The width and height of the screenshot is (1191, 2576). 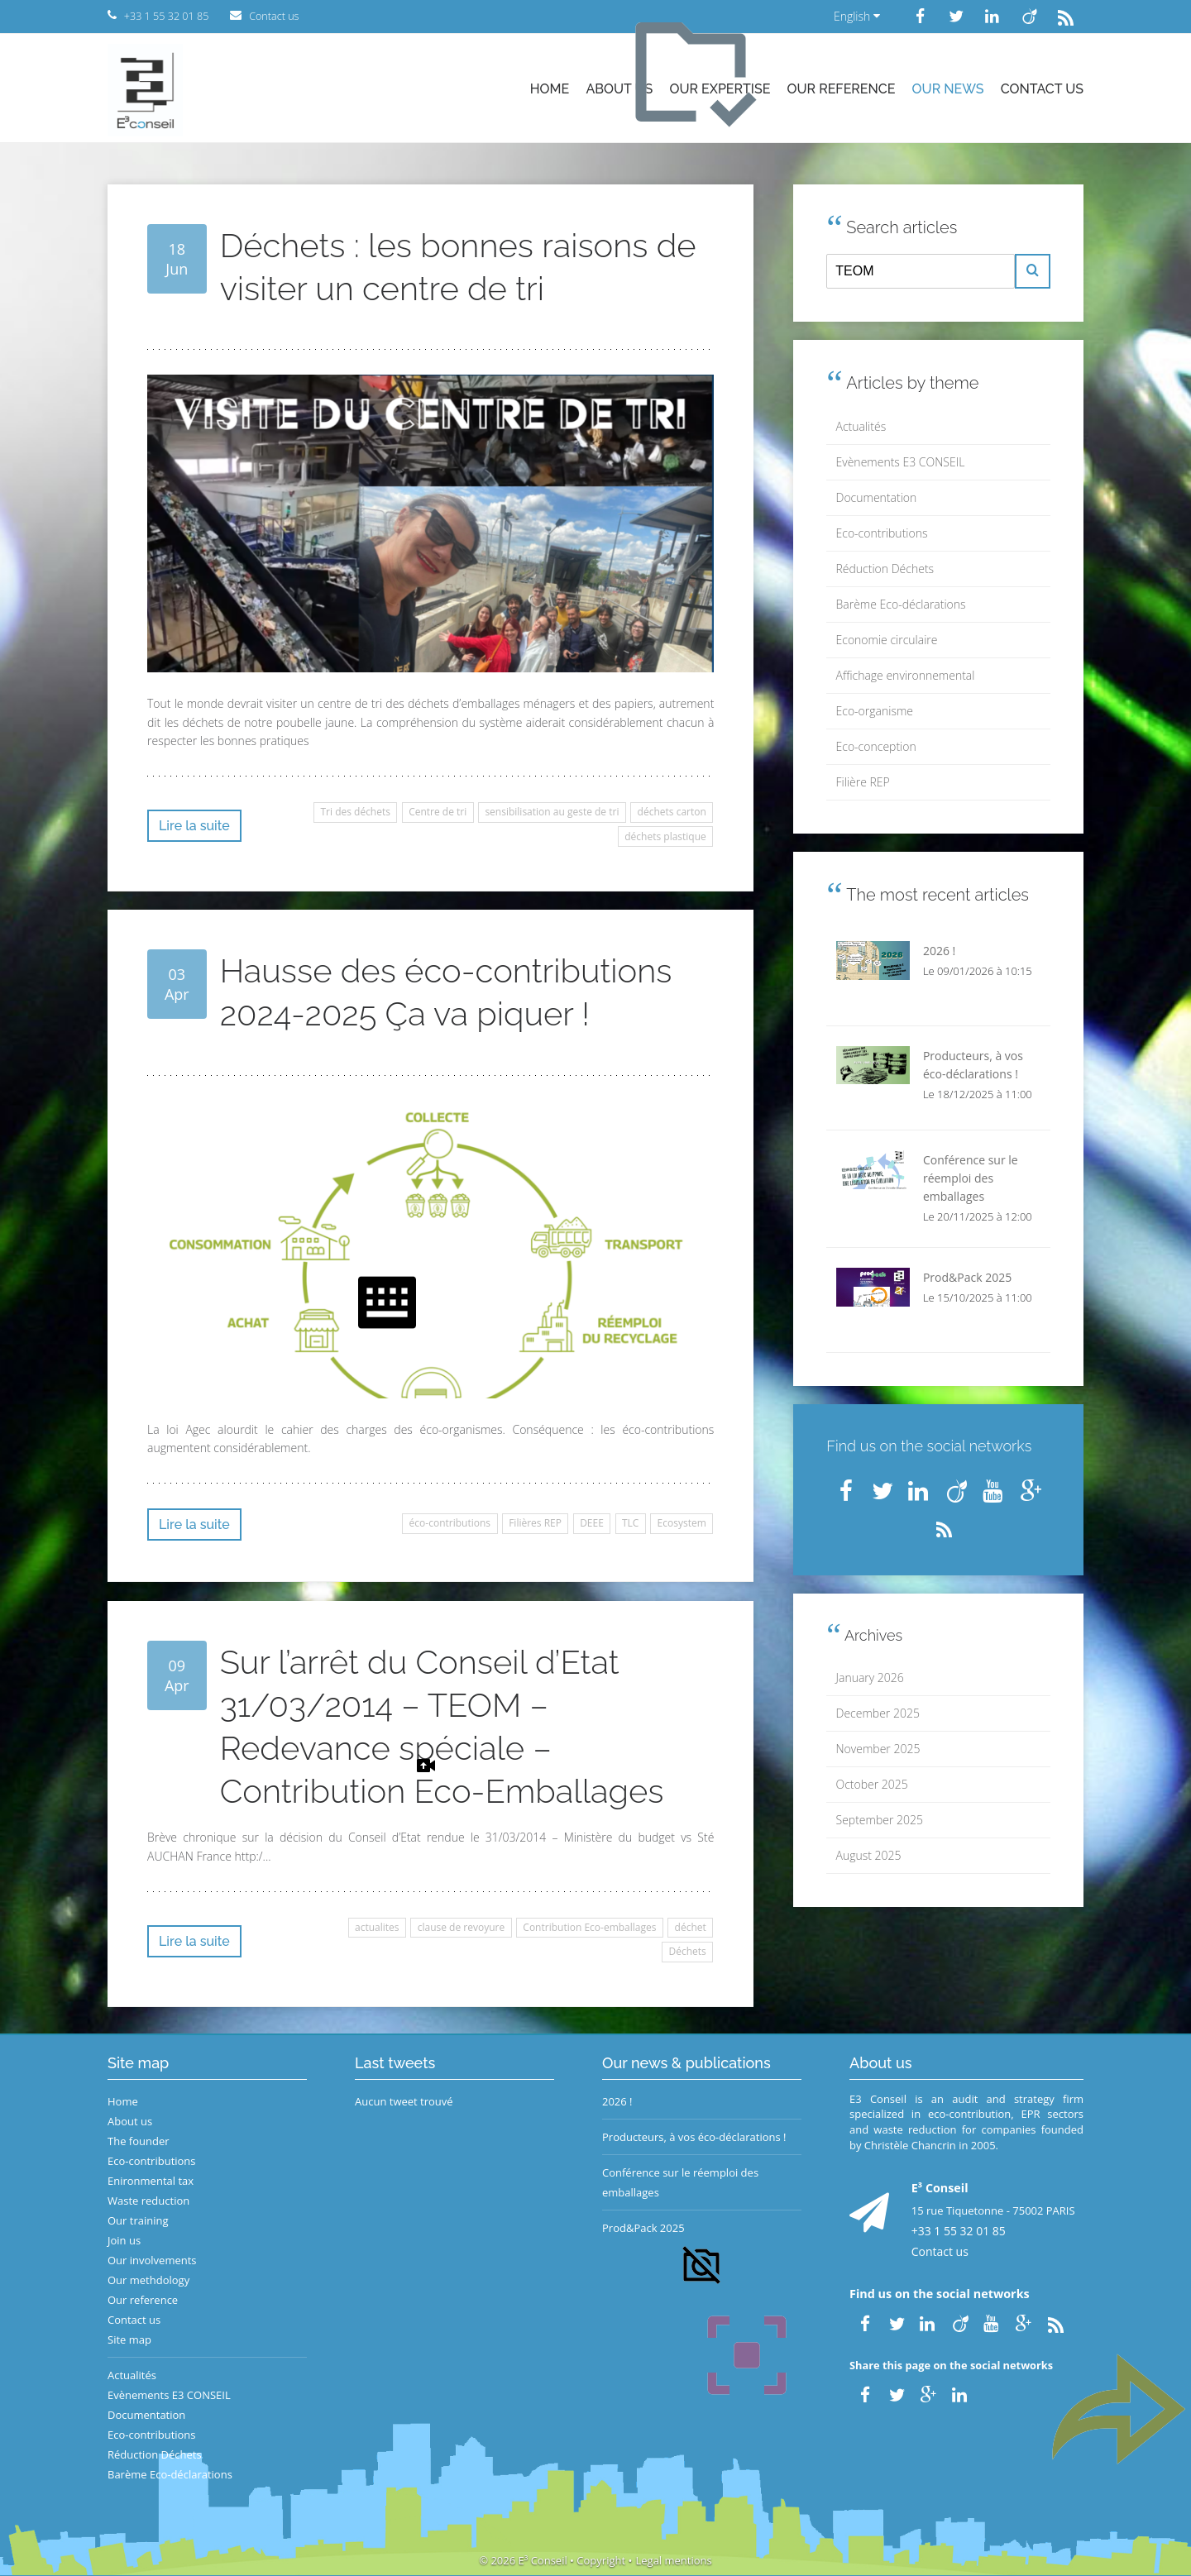 I want to click on enable focus mode to minimize distractions, so click(x=747, y=2355).